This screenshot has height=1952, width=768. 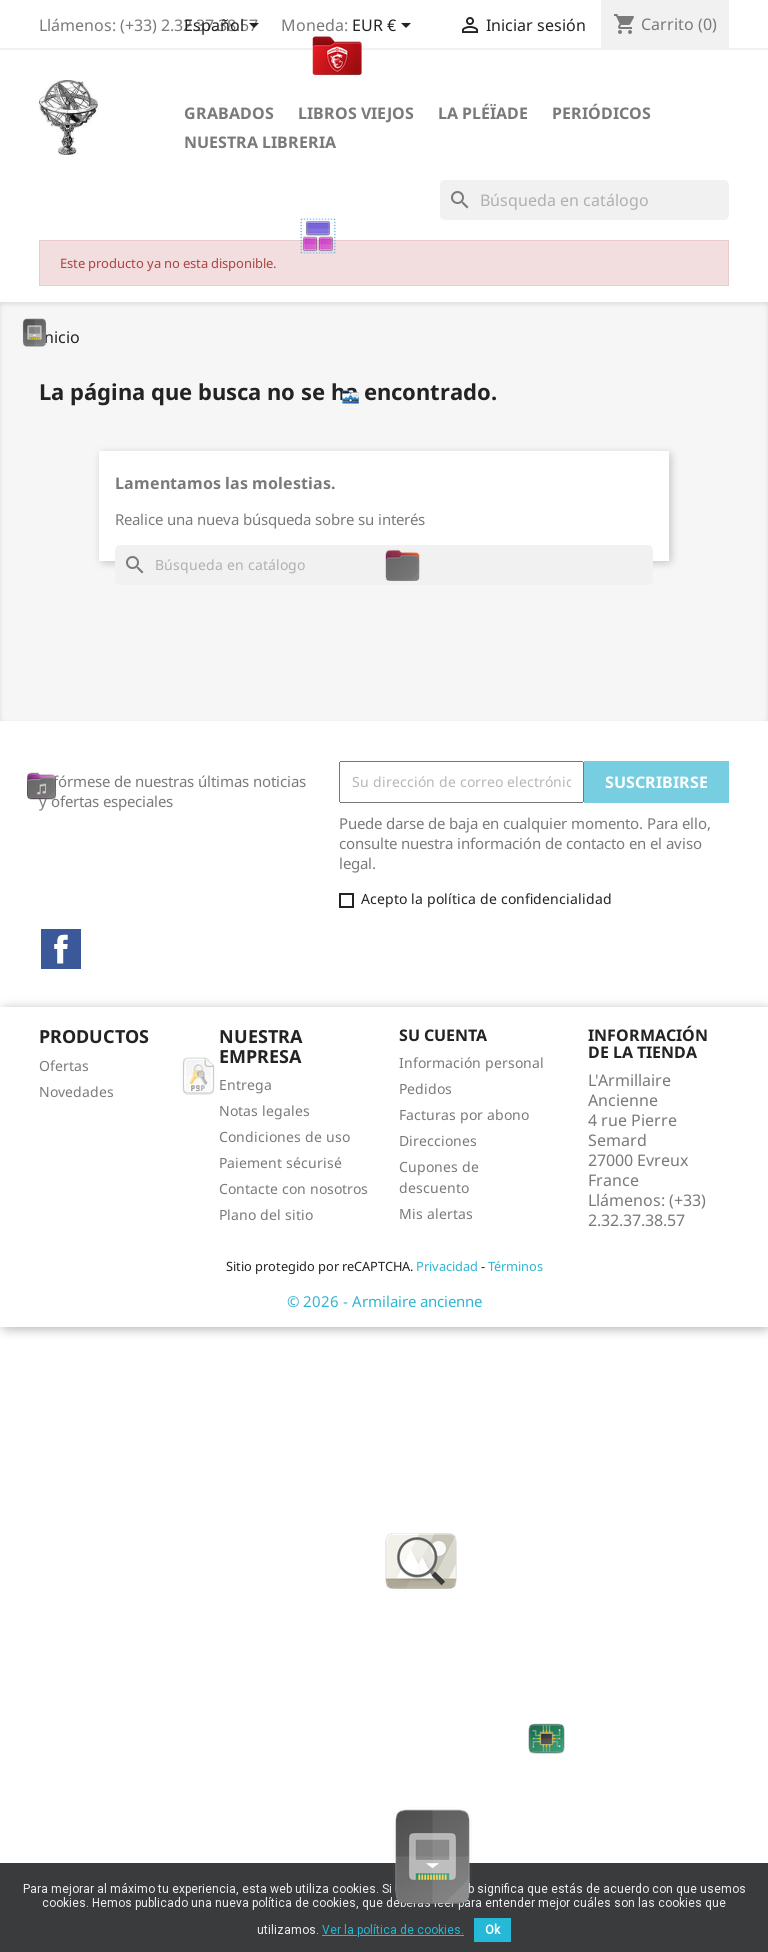 I want to click on open eye of gnome image viewer, so click(x=421, y=1561).